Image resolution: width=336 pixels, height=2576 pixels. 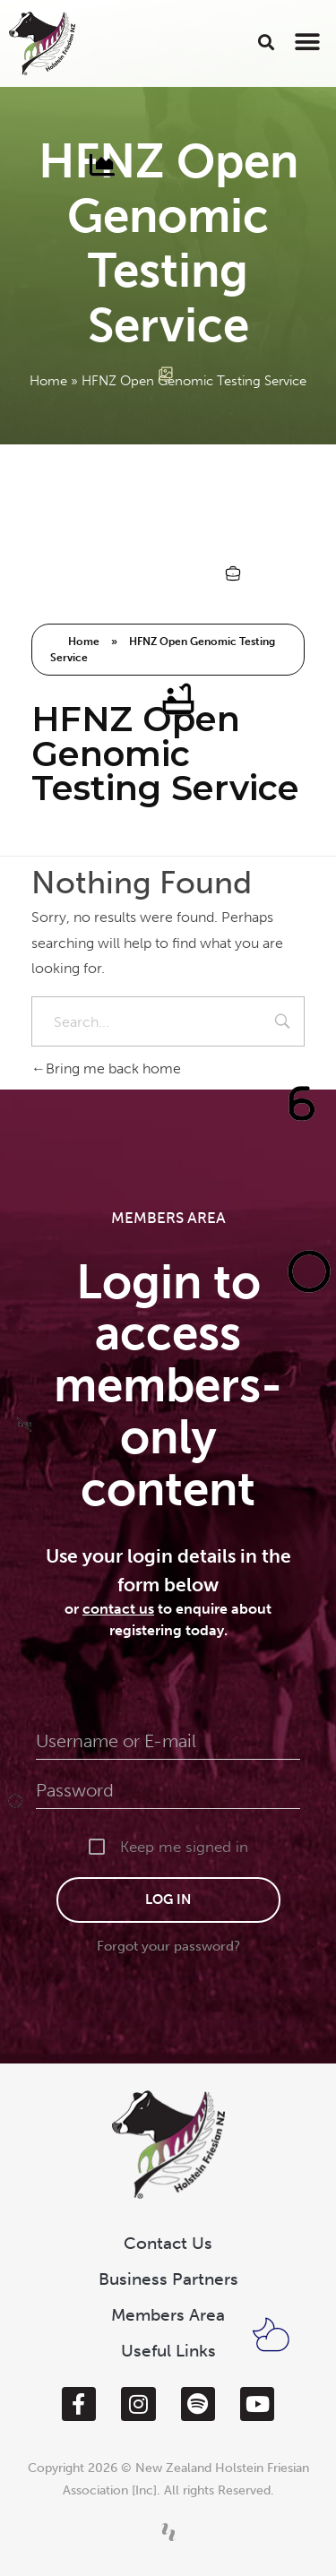 I want to click on indicates bathroom amenities available, so click(x=178, y=699).